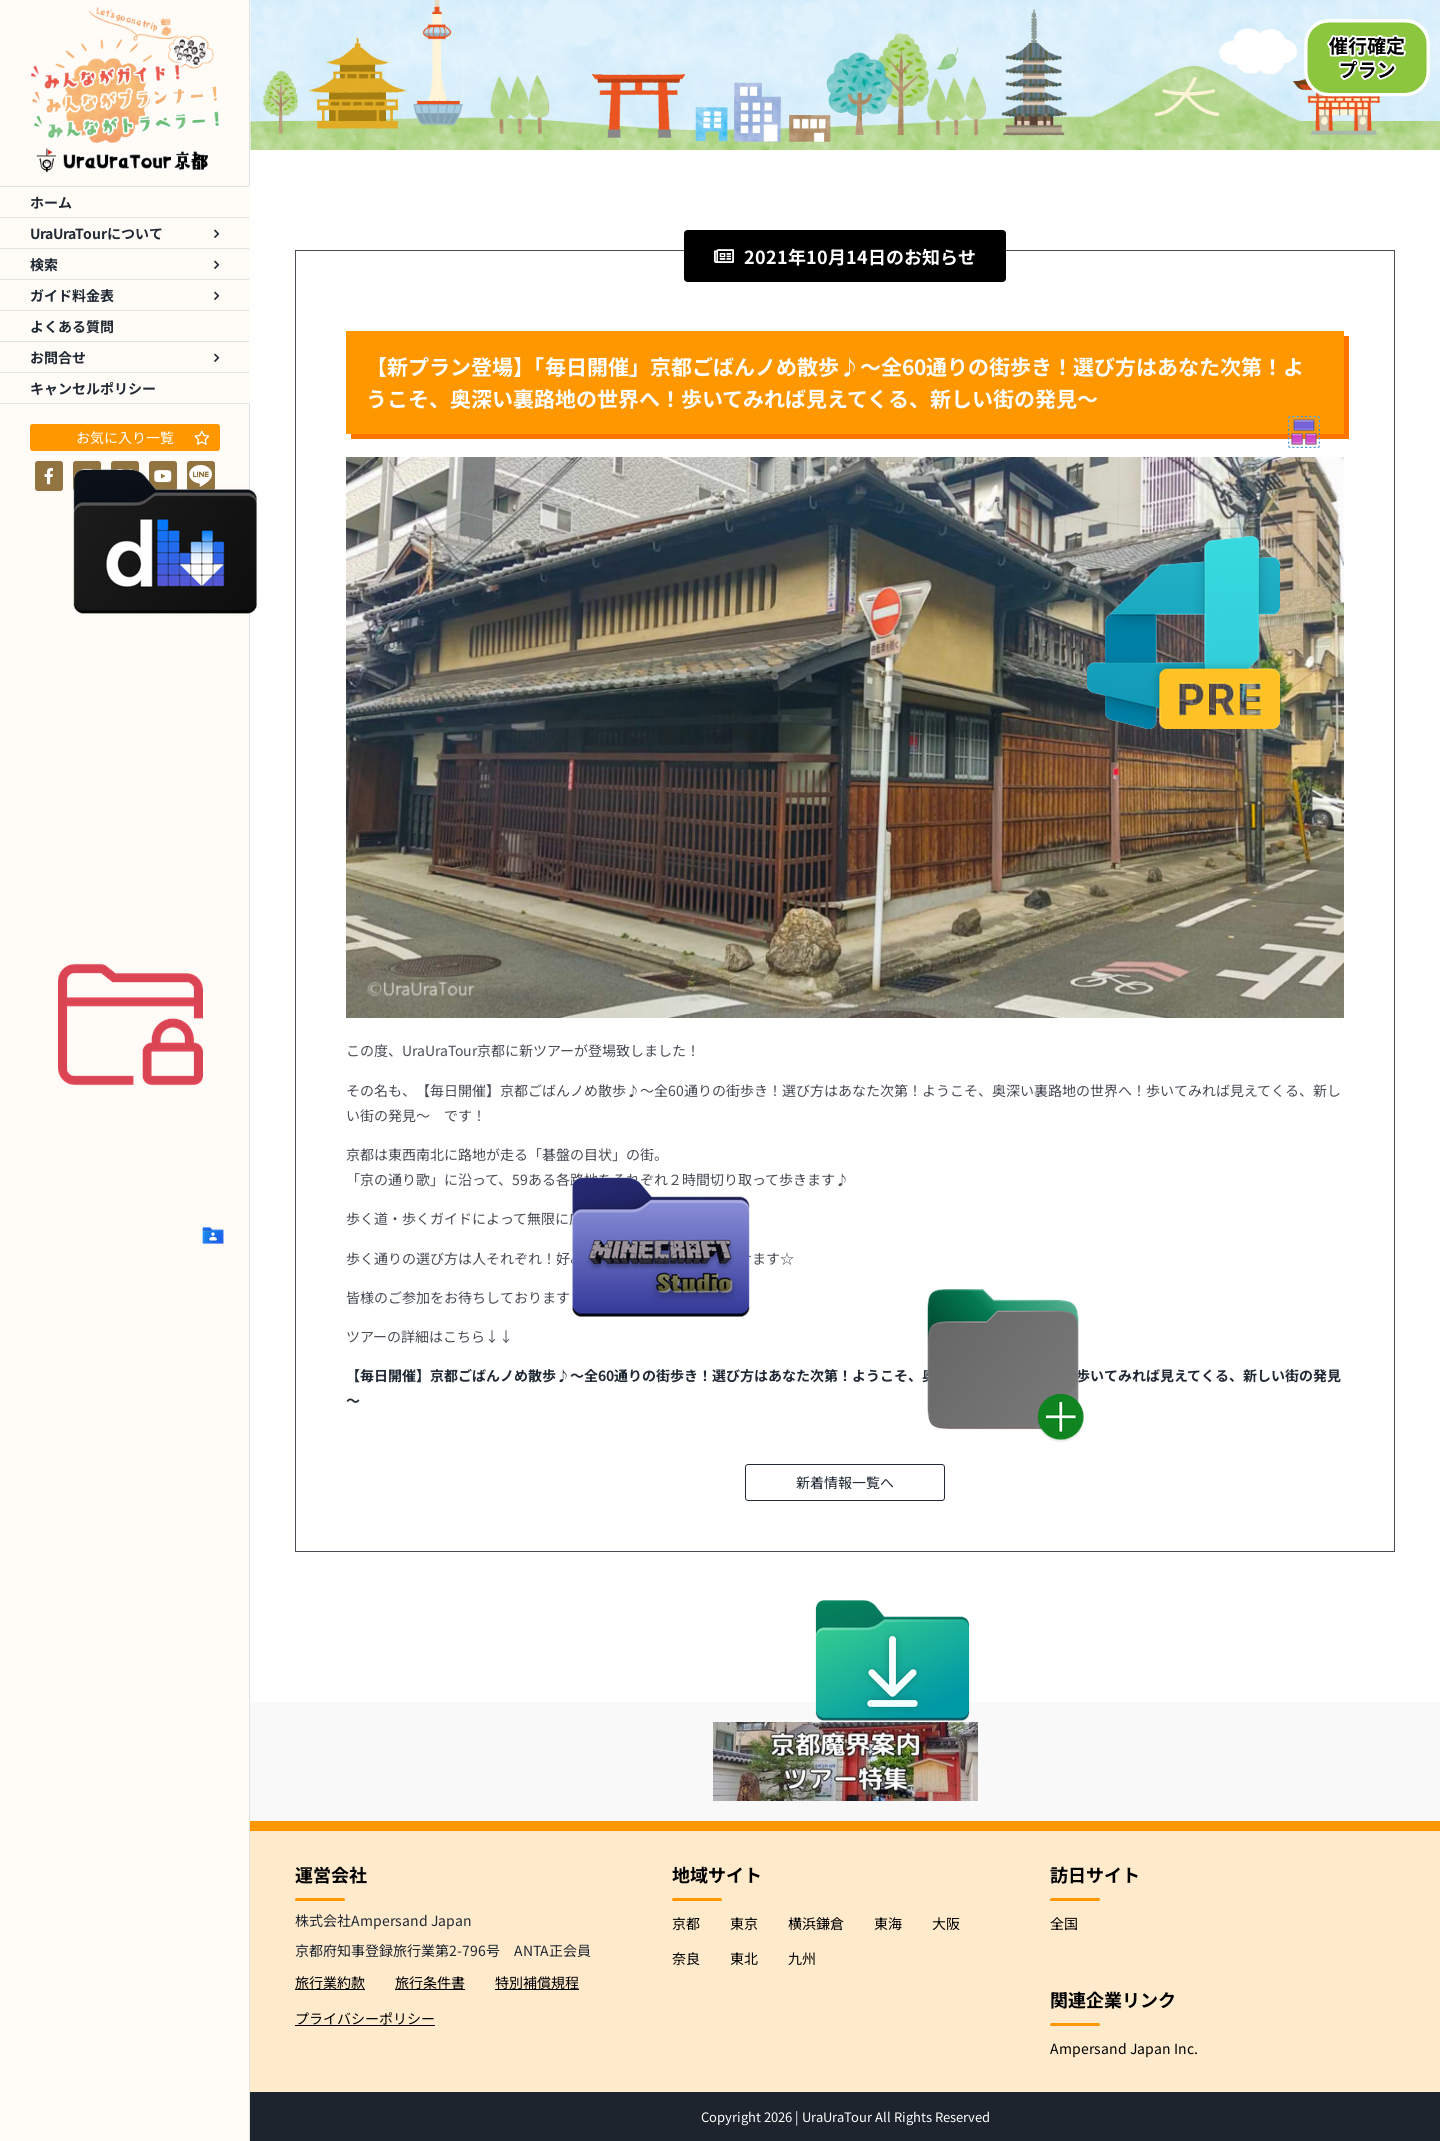 This screenshot has height=2141, width=1440. Describe the element at coordinates (892, 1664) in the screenshot. I see `open your downloads folder` at that location.